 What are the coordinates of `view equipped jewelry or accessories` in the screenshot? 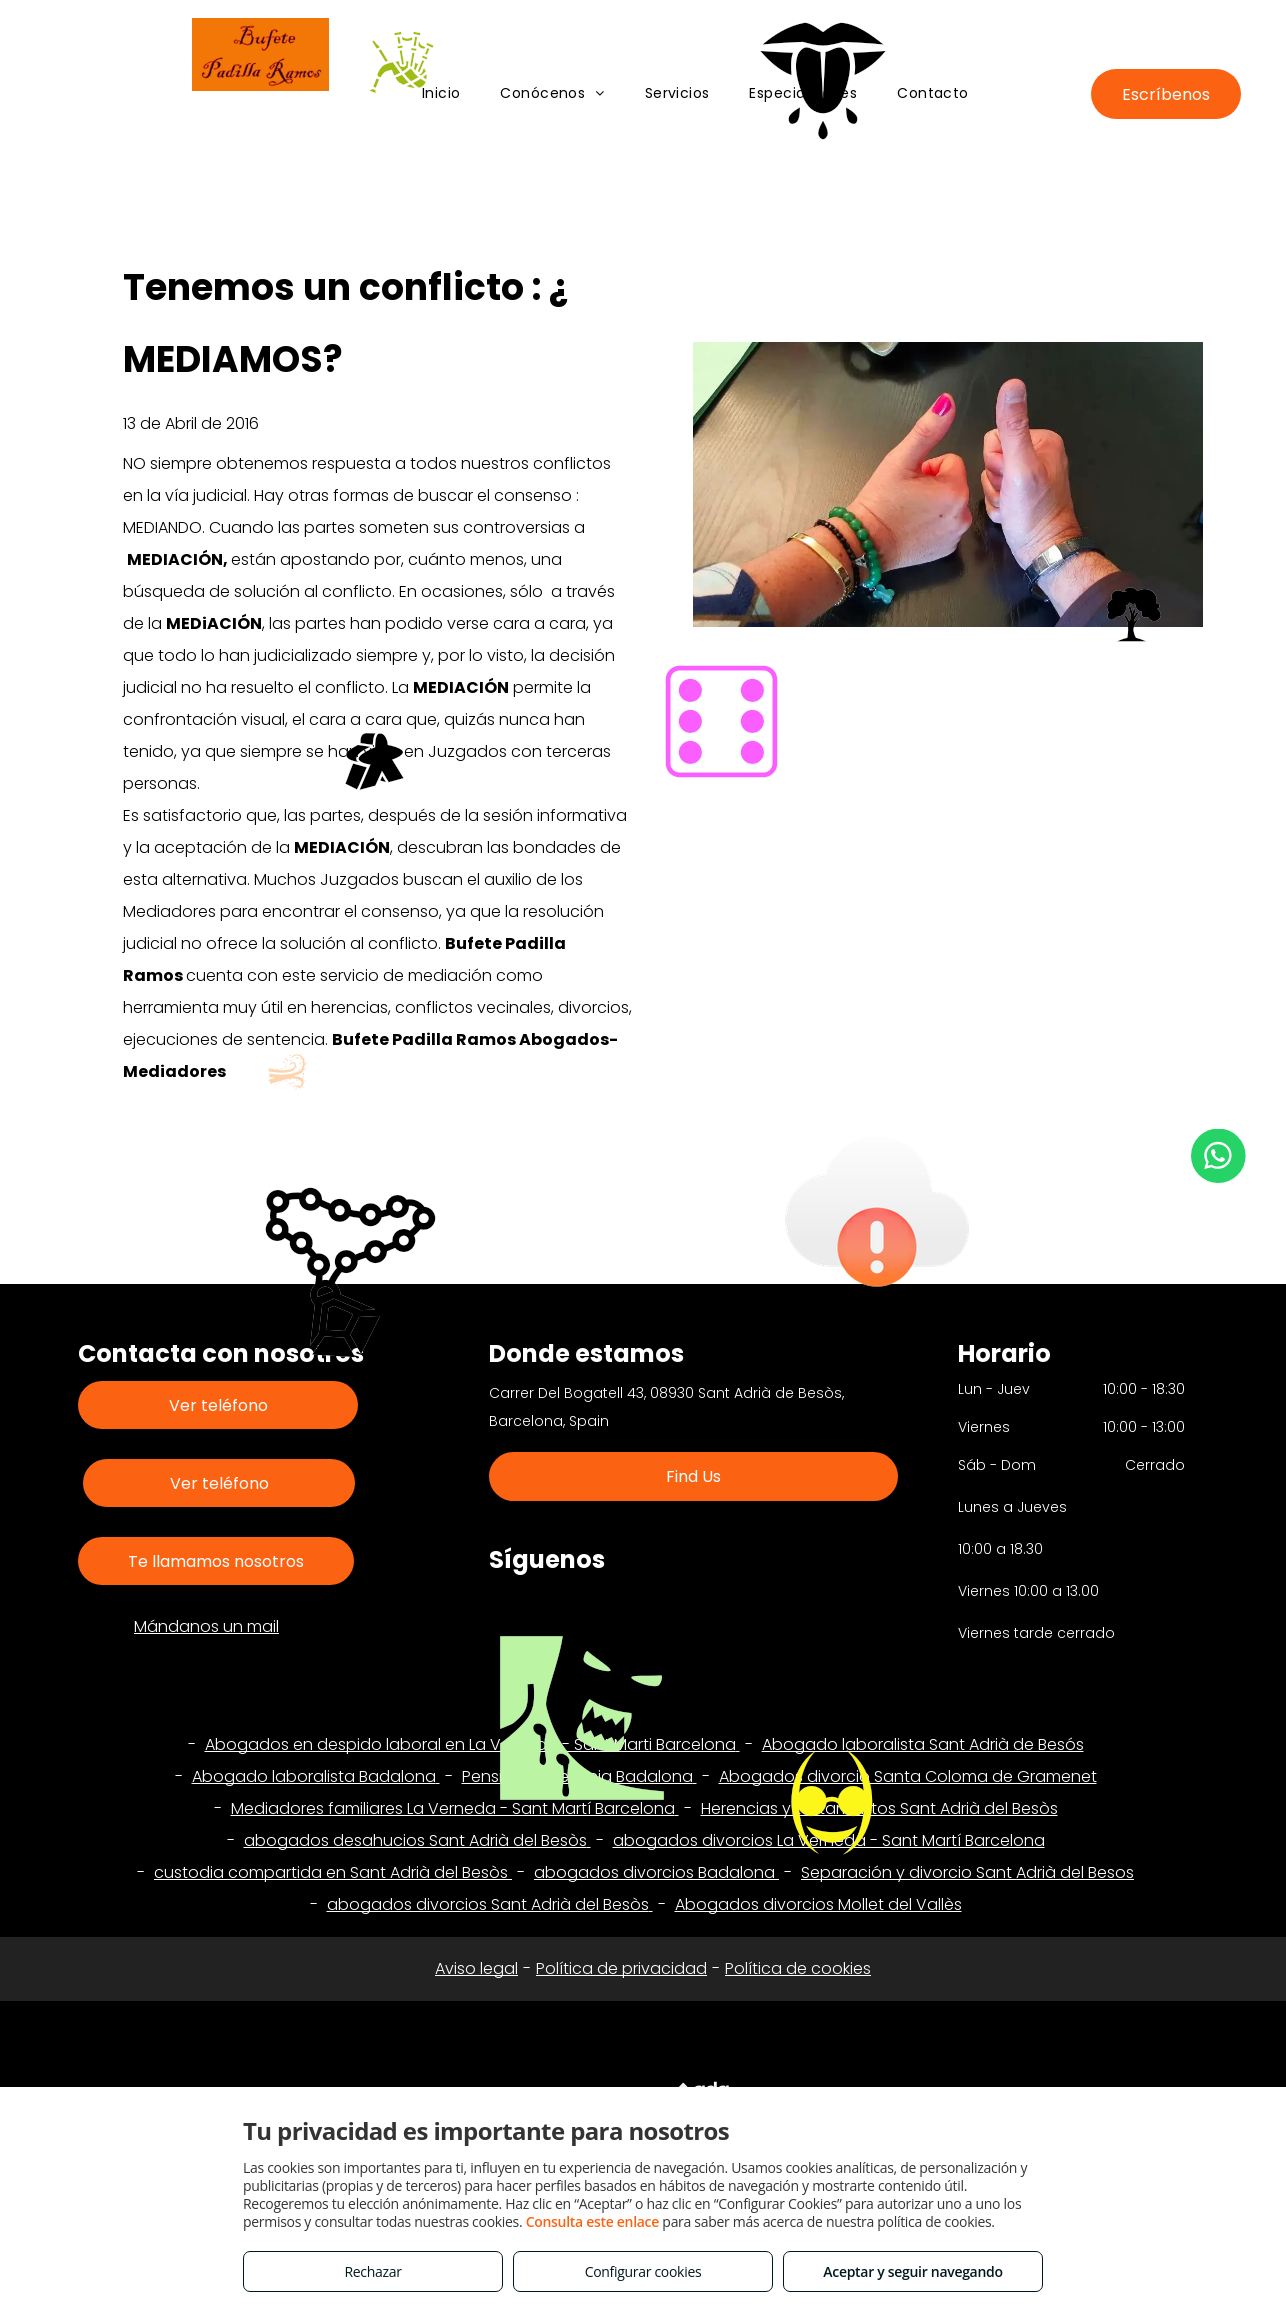 It's located at (350, 1272).